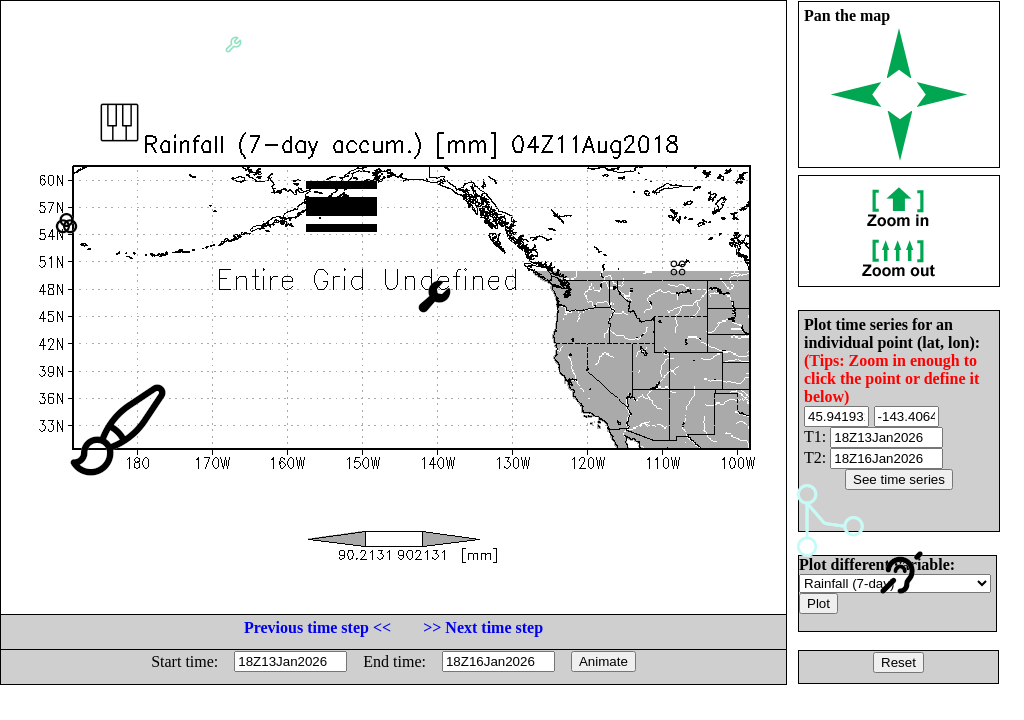 This screenshot has height=720, width=1024. Describe the element at coordinates (119, 122) in the screenshot. I see `open music or piano app` at that location.